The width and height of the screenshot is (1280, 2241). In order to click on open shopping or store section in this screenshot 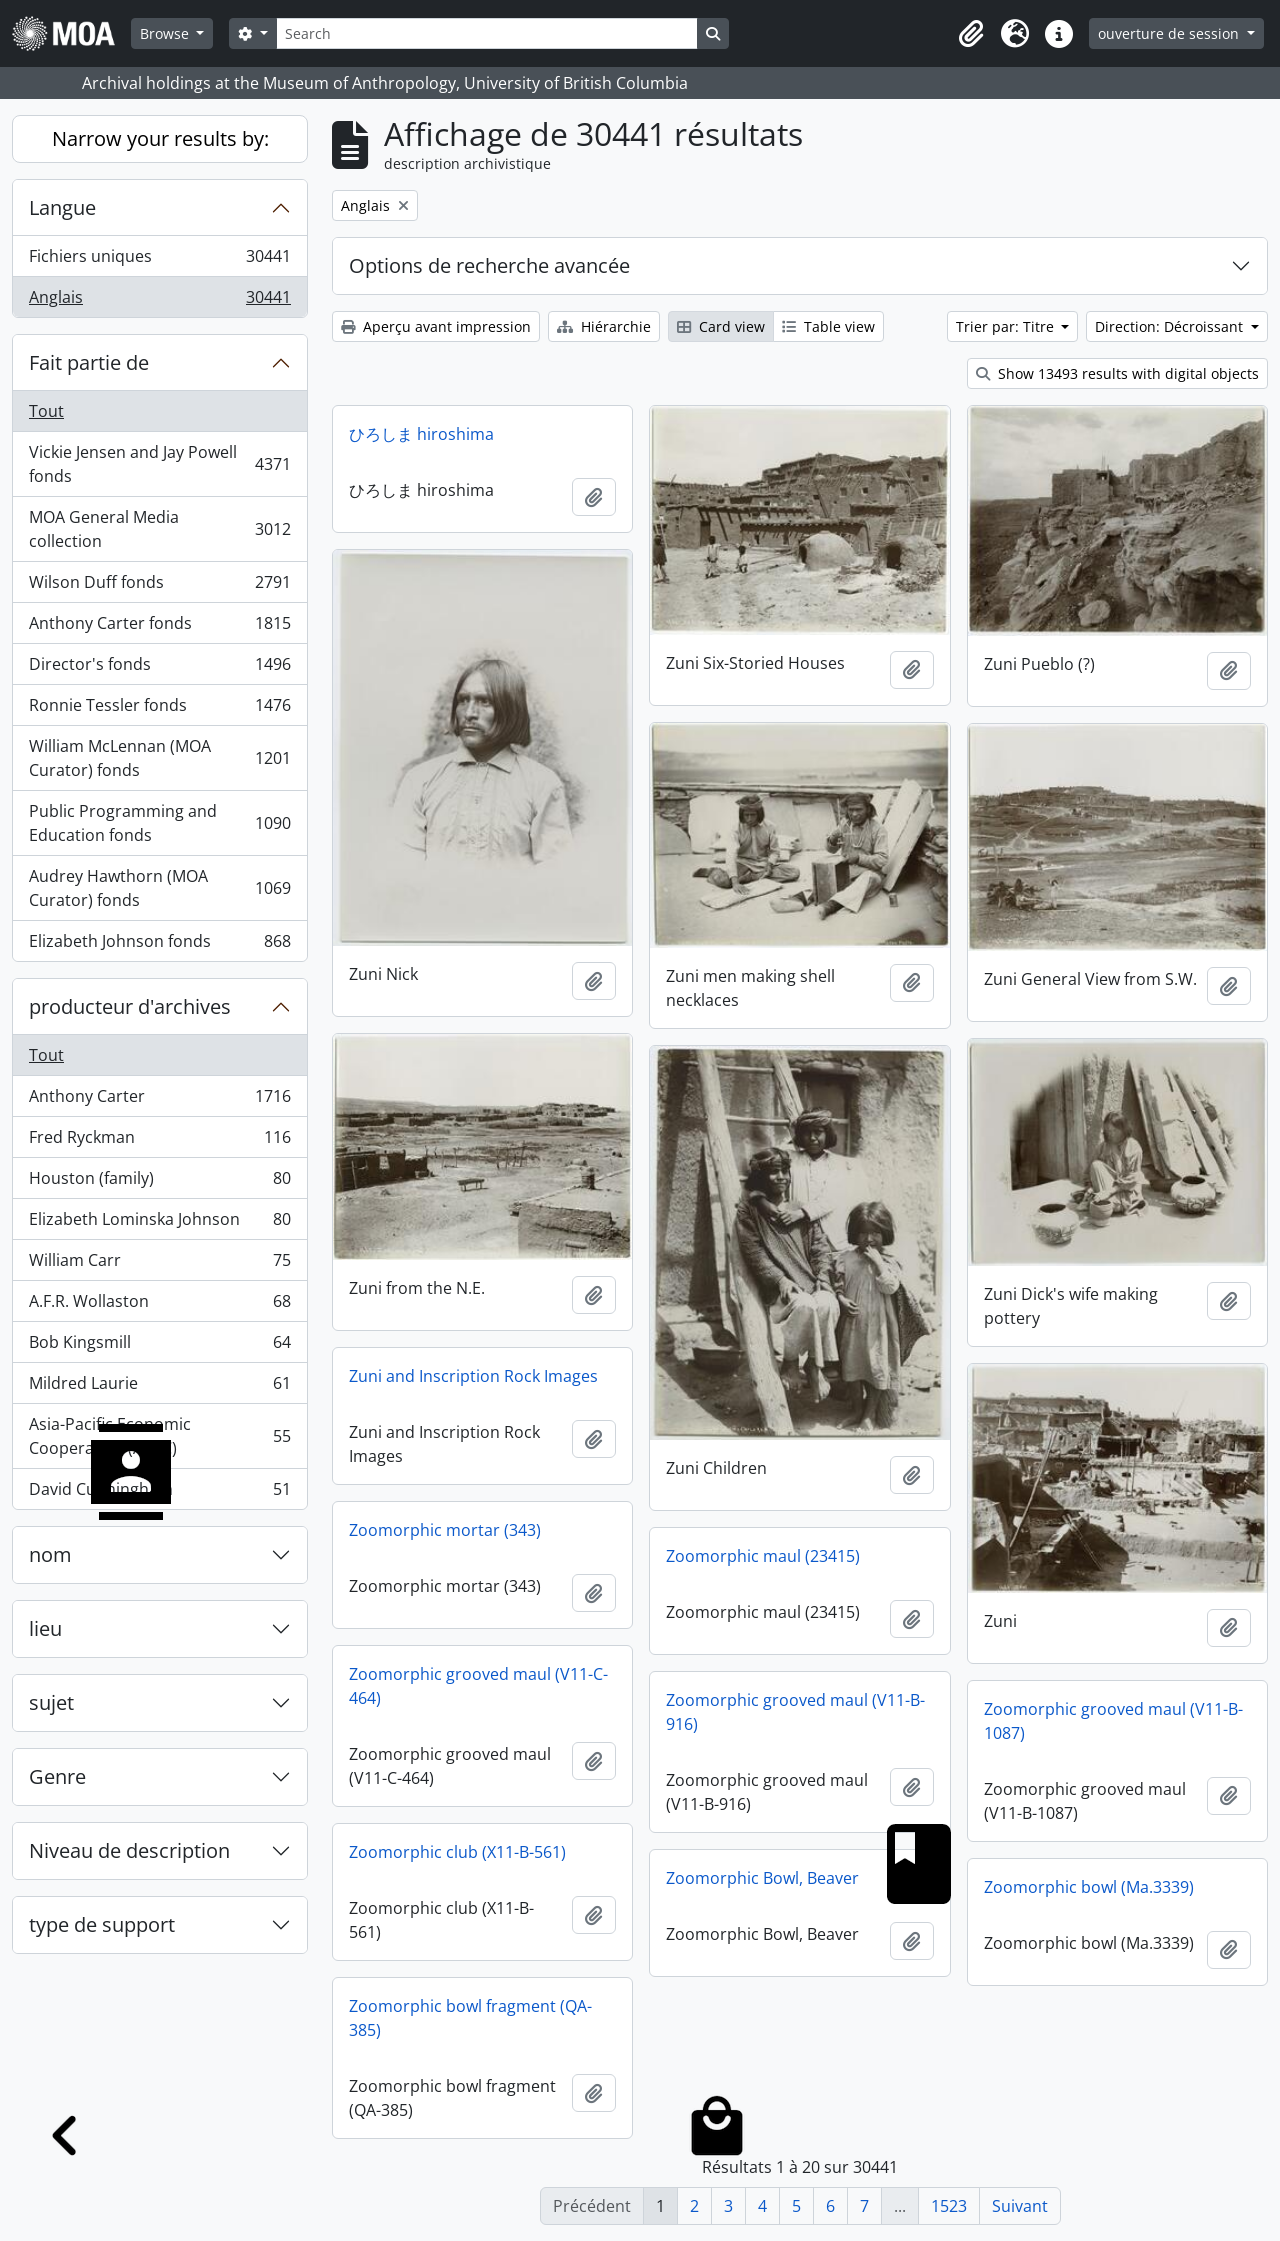, I will do `click(717, 2127)`.